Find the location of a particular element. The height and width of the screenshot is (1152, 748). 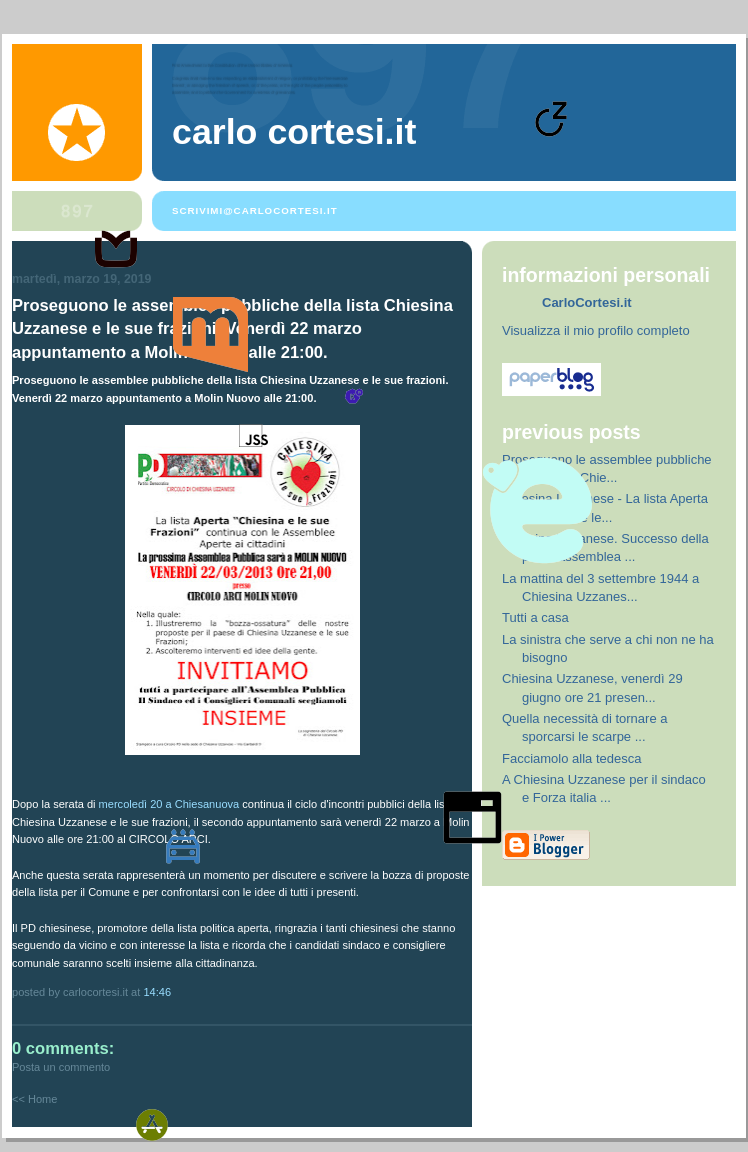

knowledgebase app or service logo is located at coordinates (116, 249).